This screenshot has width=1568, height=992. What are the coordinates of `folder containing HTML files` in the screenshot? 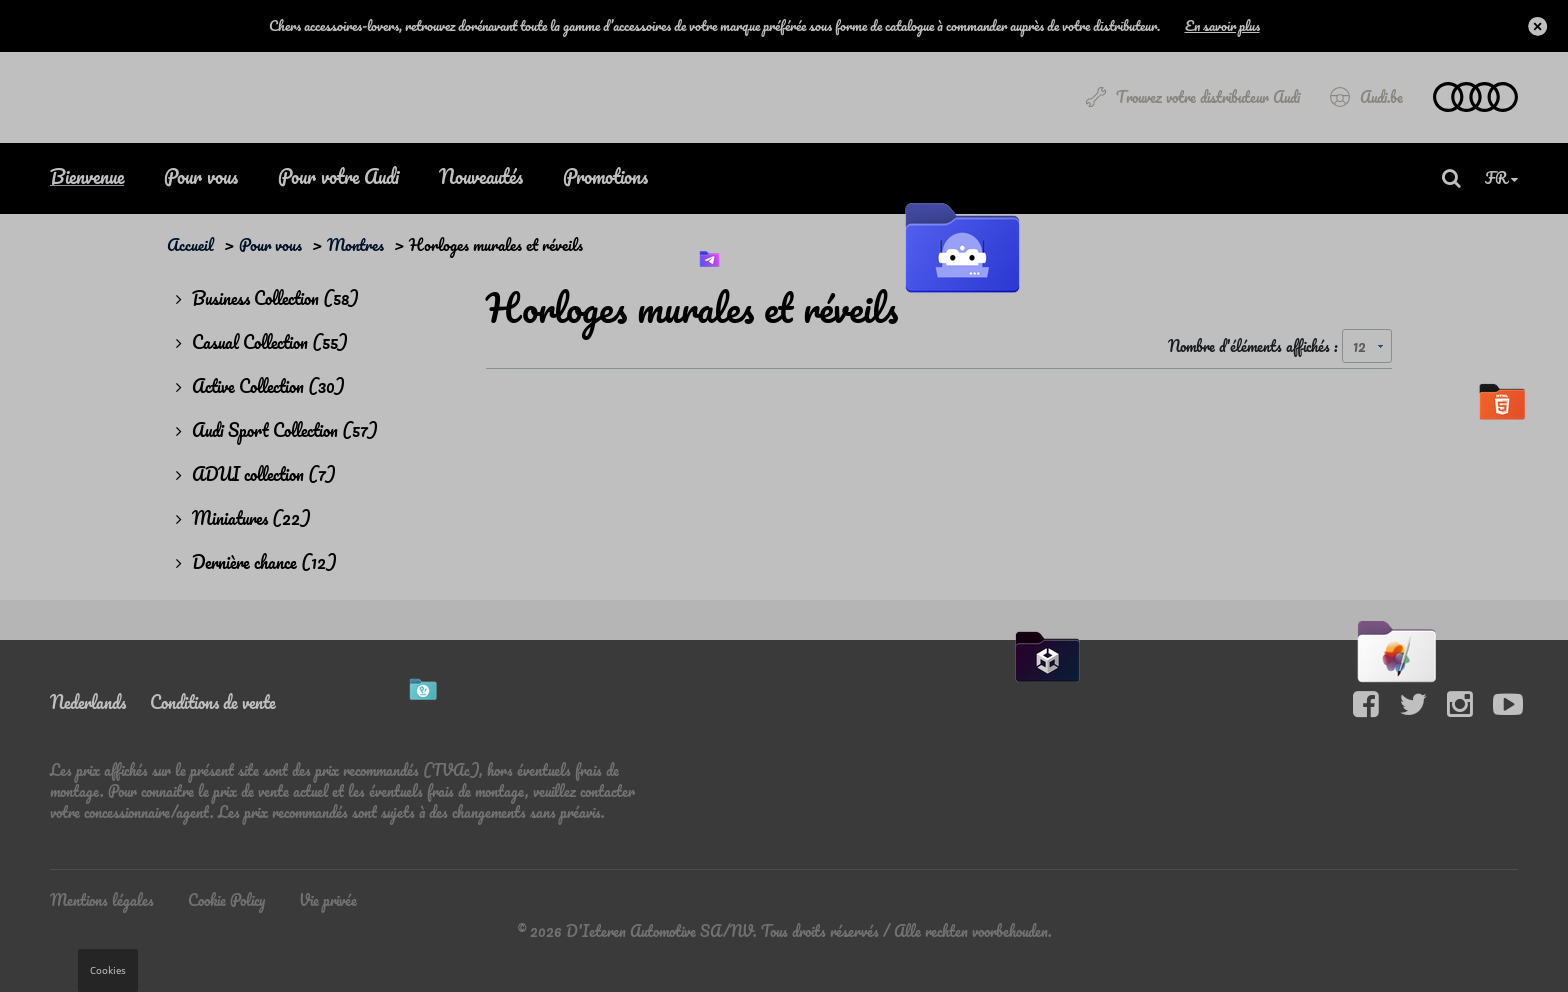 It's located at (1502, 403).